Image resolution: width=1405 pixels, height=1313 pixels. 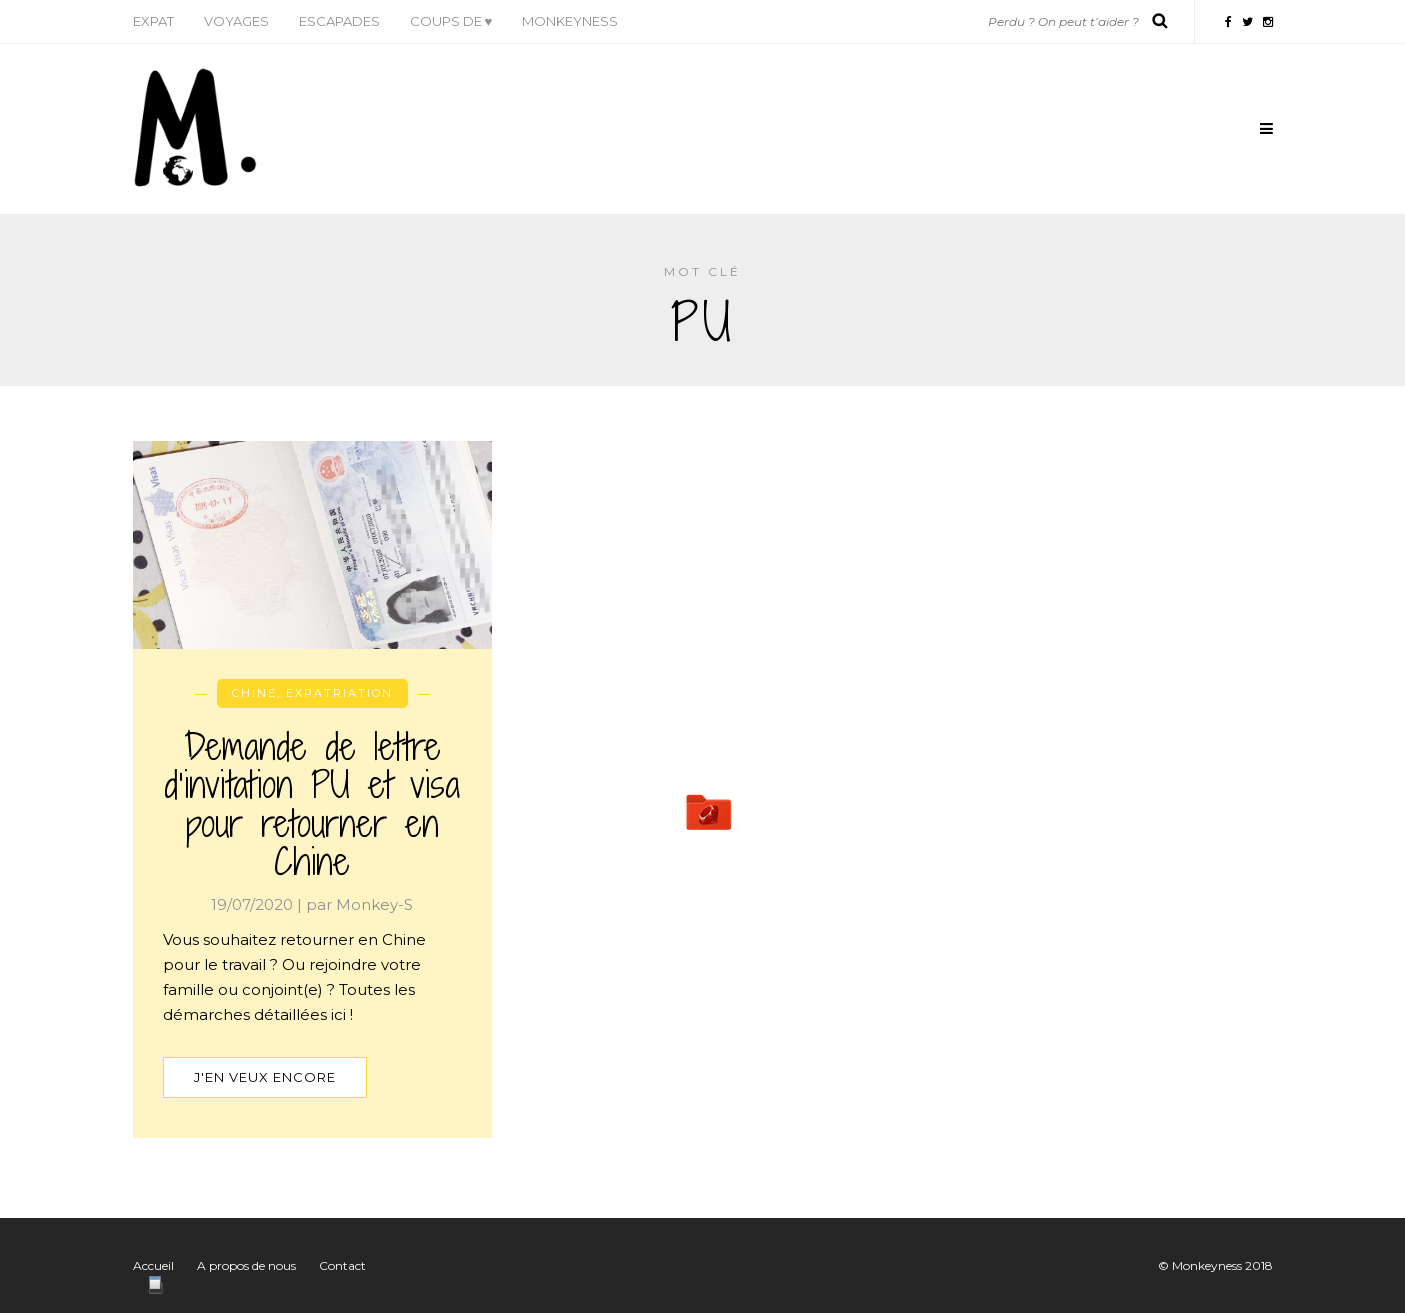 I want to click on microSD or TransFlash memory card storage device, so click(x=156, y=1285).